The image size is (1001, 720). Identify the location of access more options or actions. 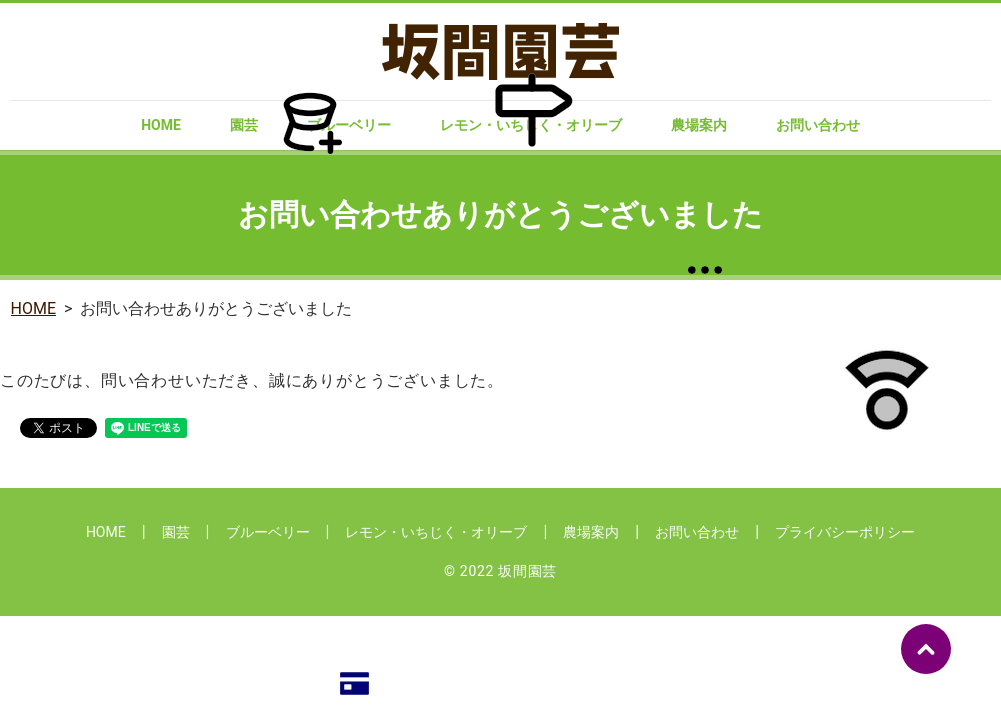
(705, 270).